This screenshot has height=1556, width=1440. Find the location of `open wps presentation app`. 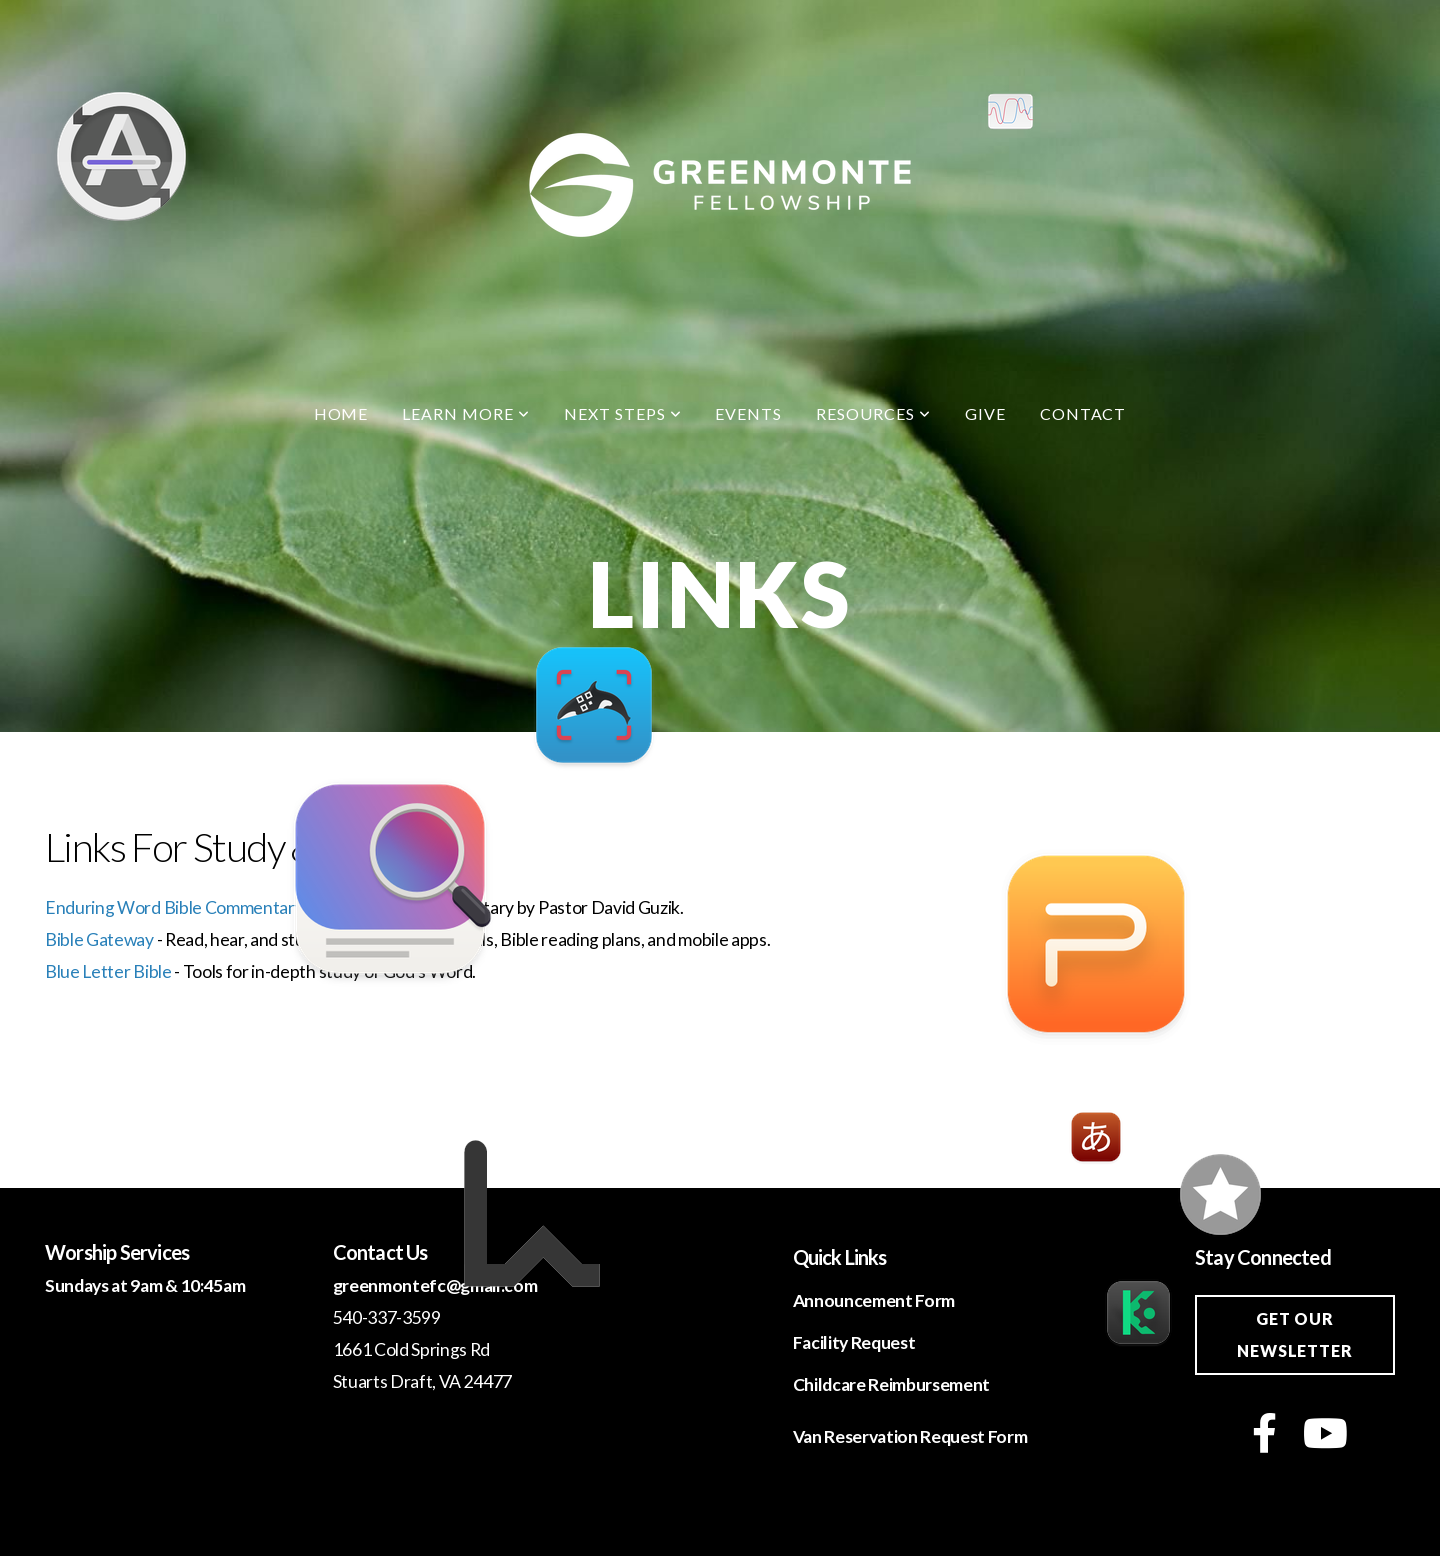

open wps presentation app is located at coordinates (1096, 944).